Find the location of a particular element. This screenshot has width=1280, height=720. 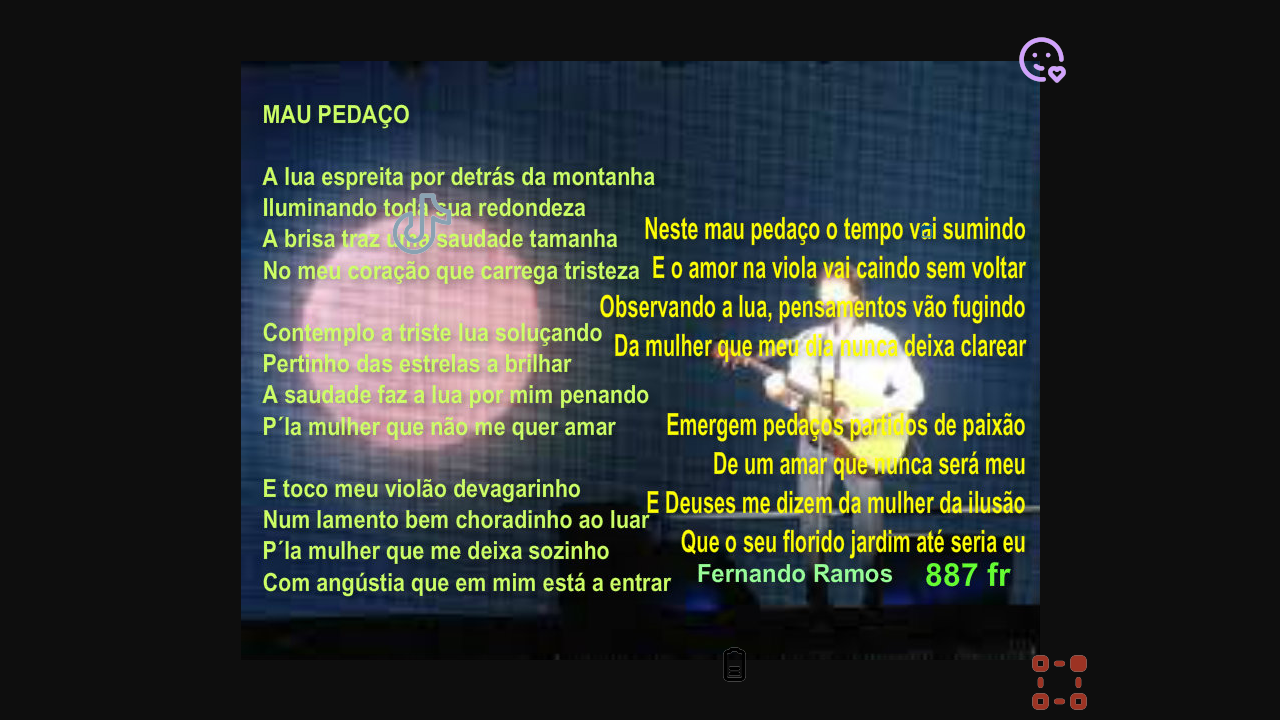

indicates medium battery level is located at coordinates (734, 664).